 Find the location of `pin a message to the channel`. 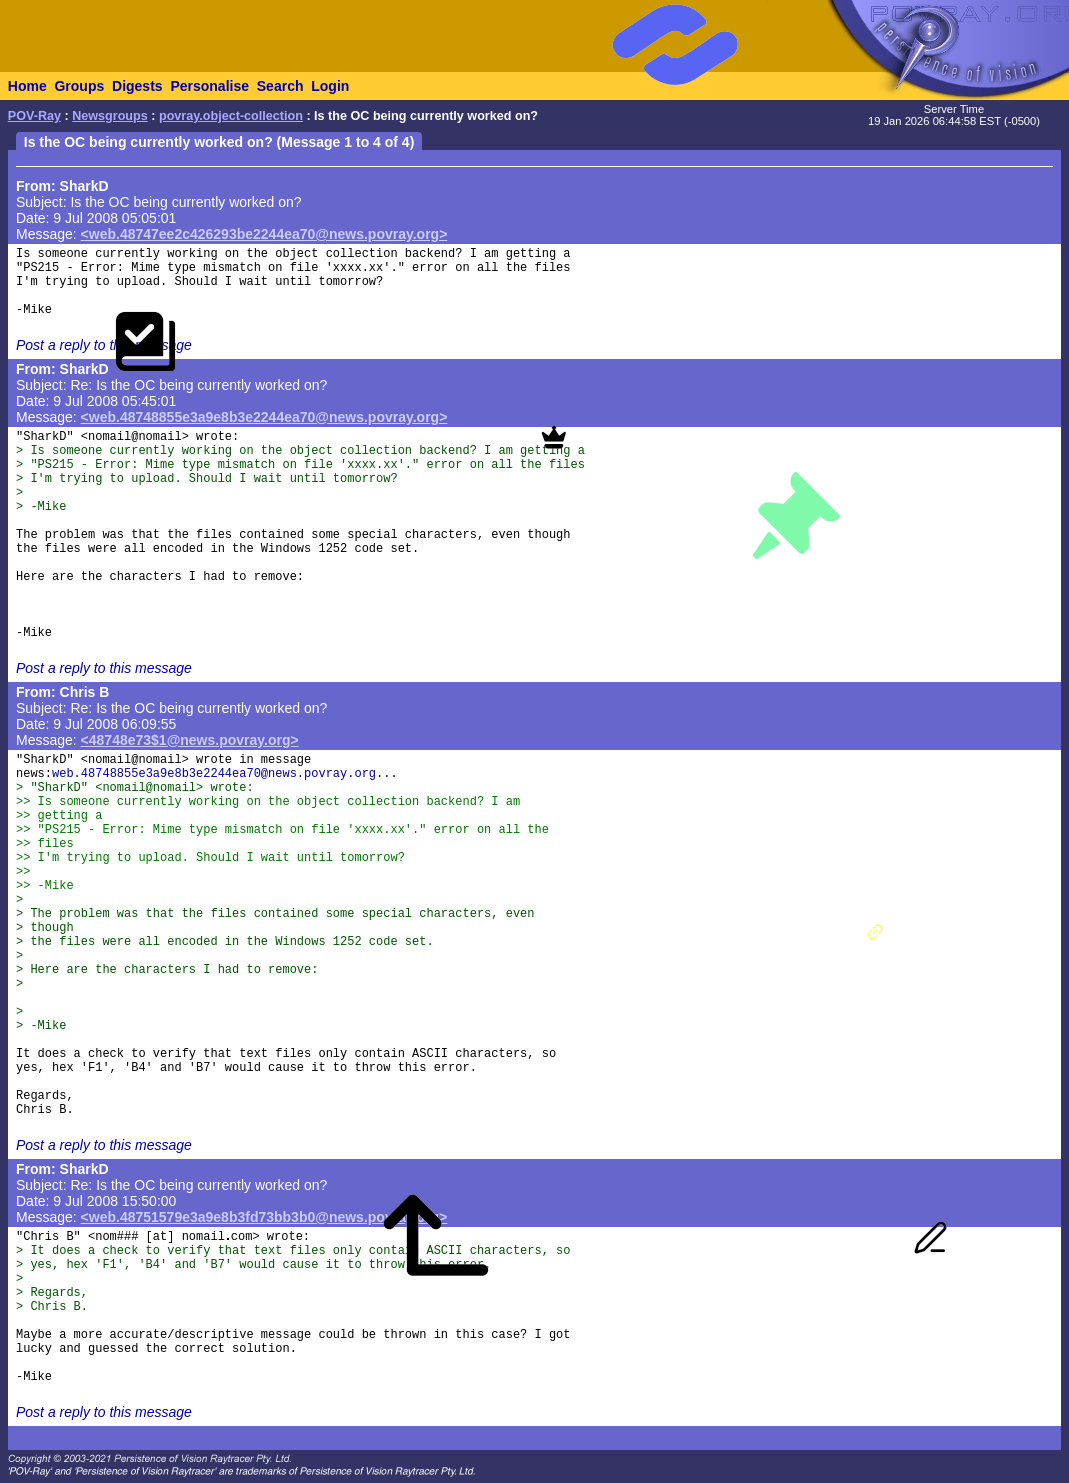

pin a message to the channel is located at coordinates (791, 520).